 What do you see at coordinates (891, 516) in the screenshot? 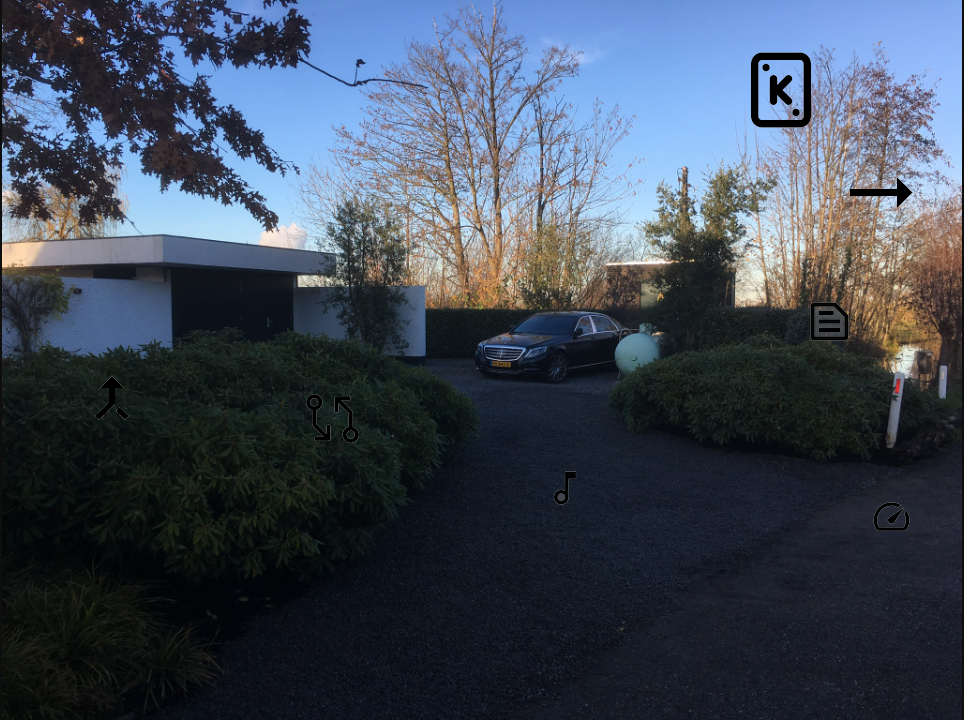
I see `adjust playback speed` at bounding box center [891, 516].